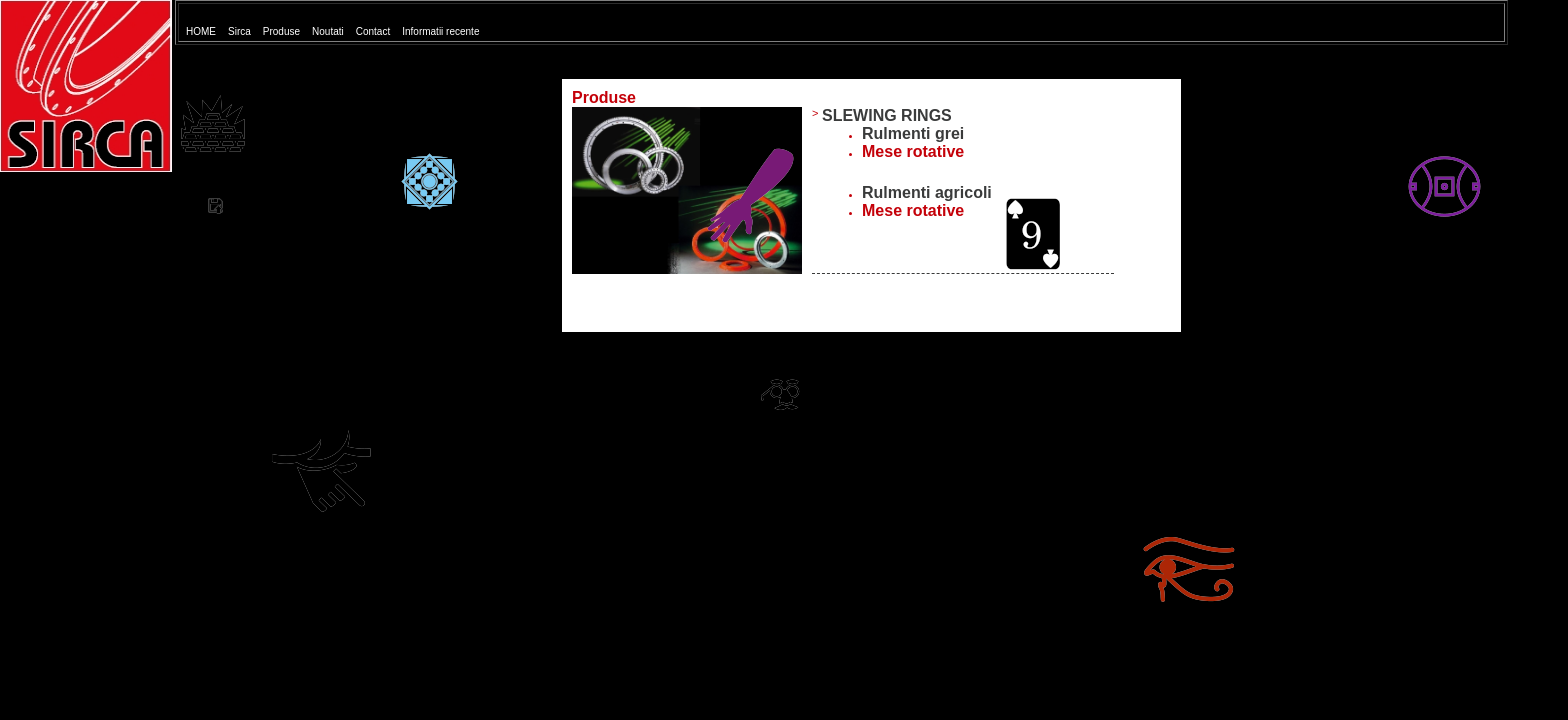 The image size is (1568, 720). What do you see at coordinates (429, 181) in the screenshot?
I see `decorative geometric pattern or badge element` at bounding box center [429, 181].